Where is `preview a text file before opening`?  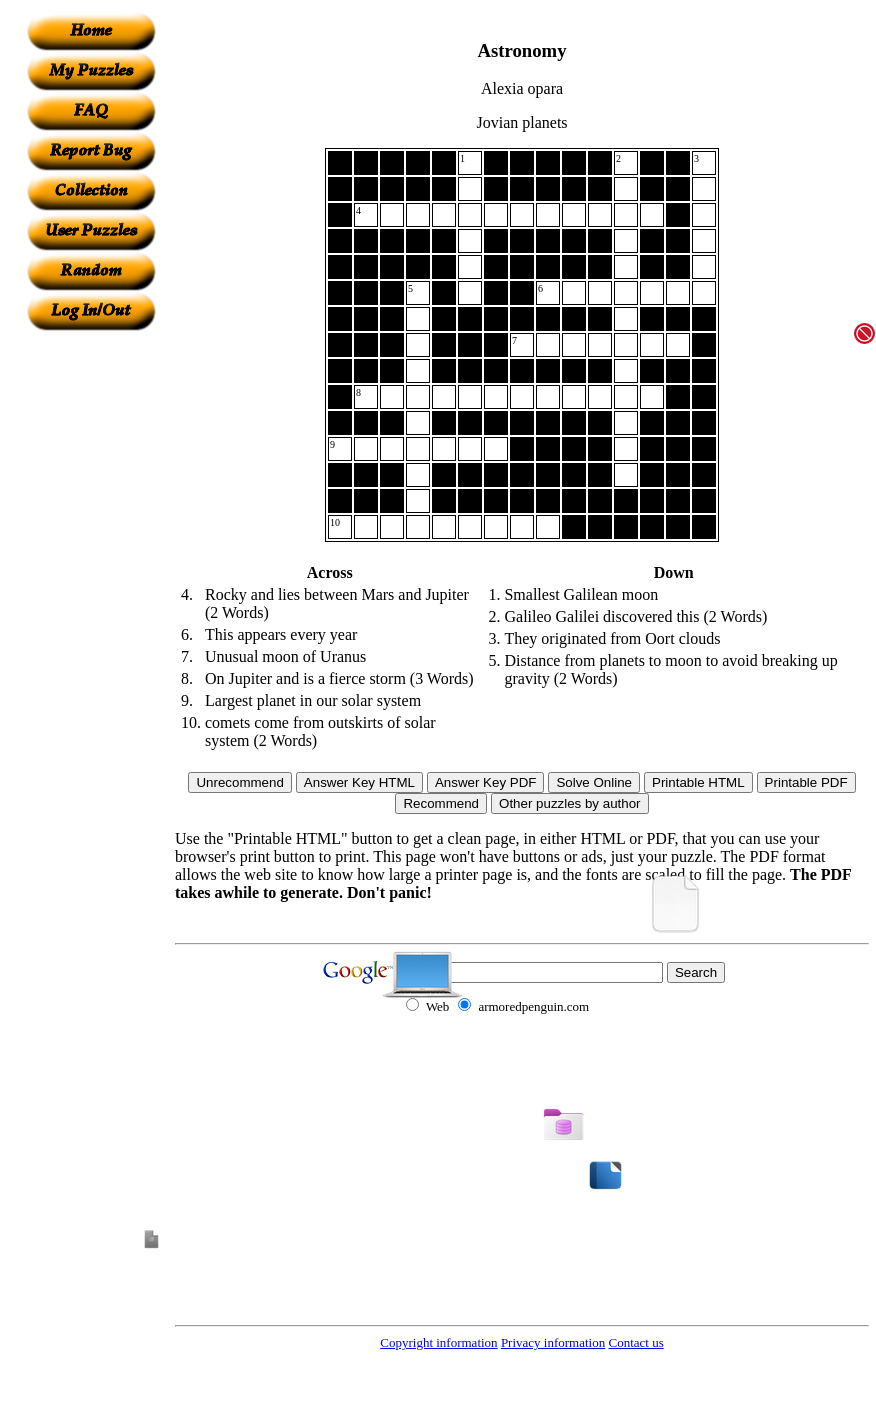
preview a text file before opening is located at coordinates (675, 903).